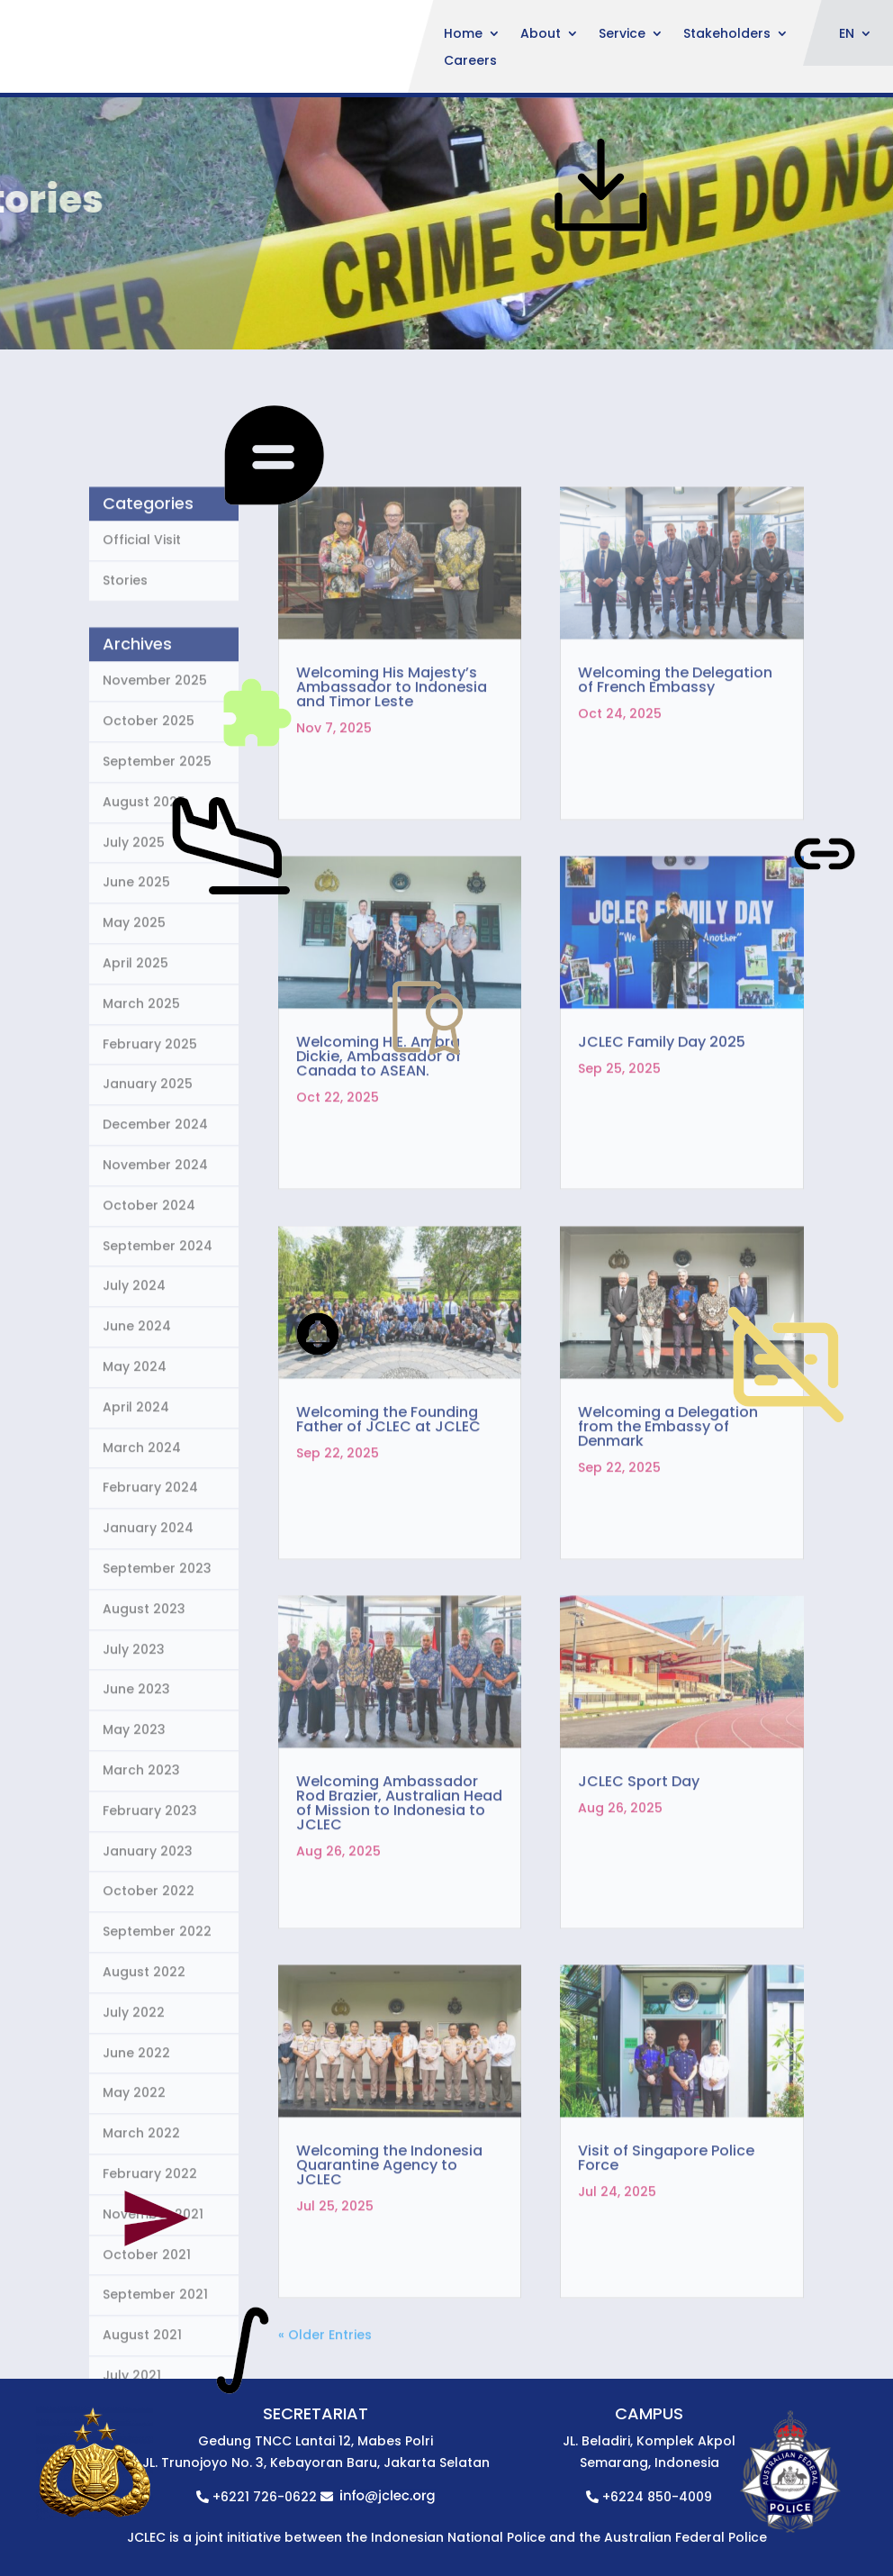  Describe the element at coordinates (425, 1017) in the screenshot. I see `view certified or verified document` at that location.